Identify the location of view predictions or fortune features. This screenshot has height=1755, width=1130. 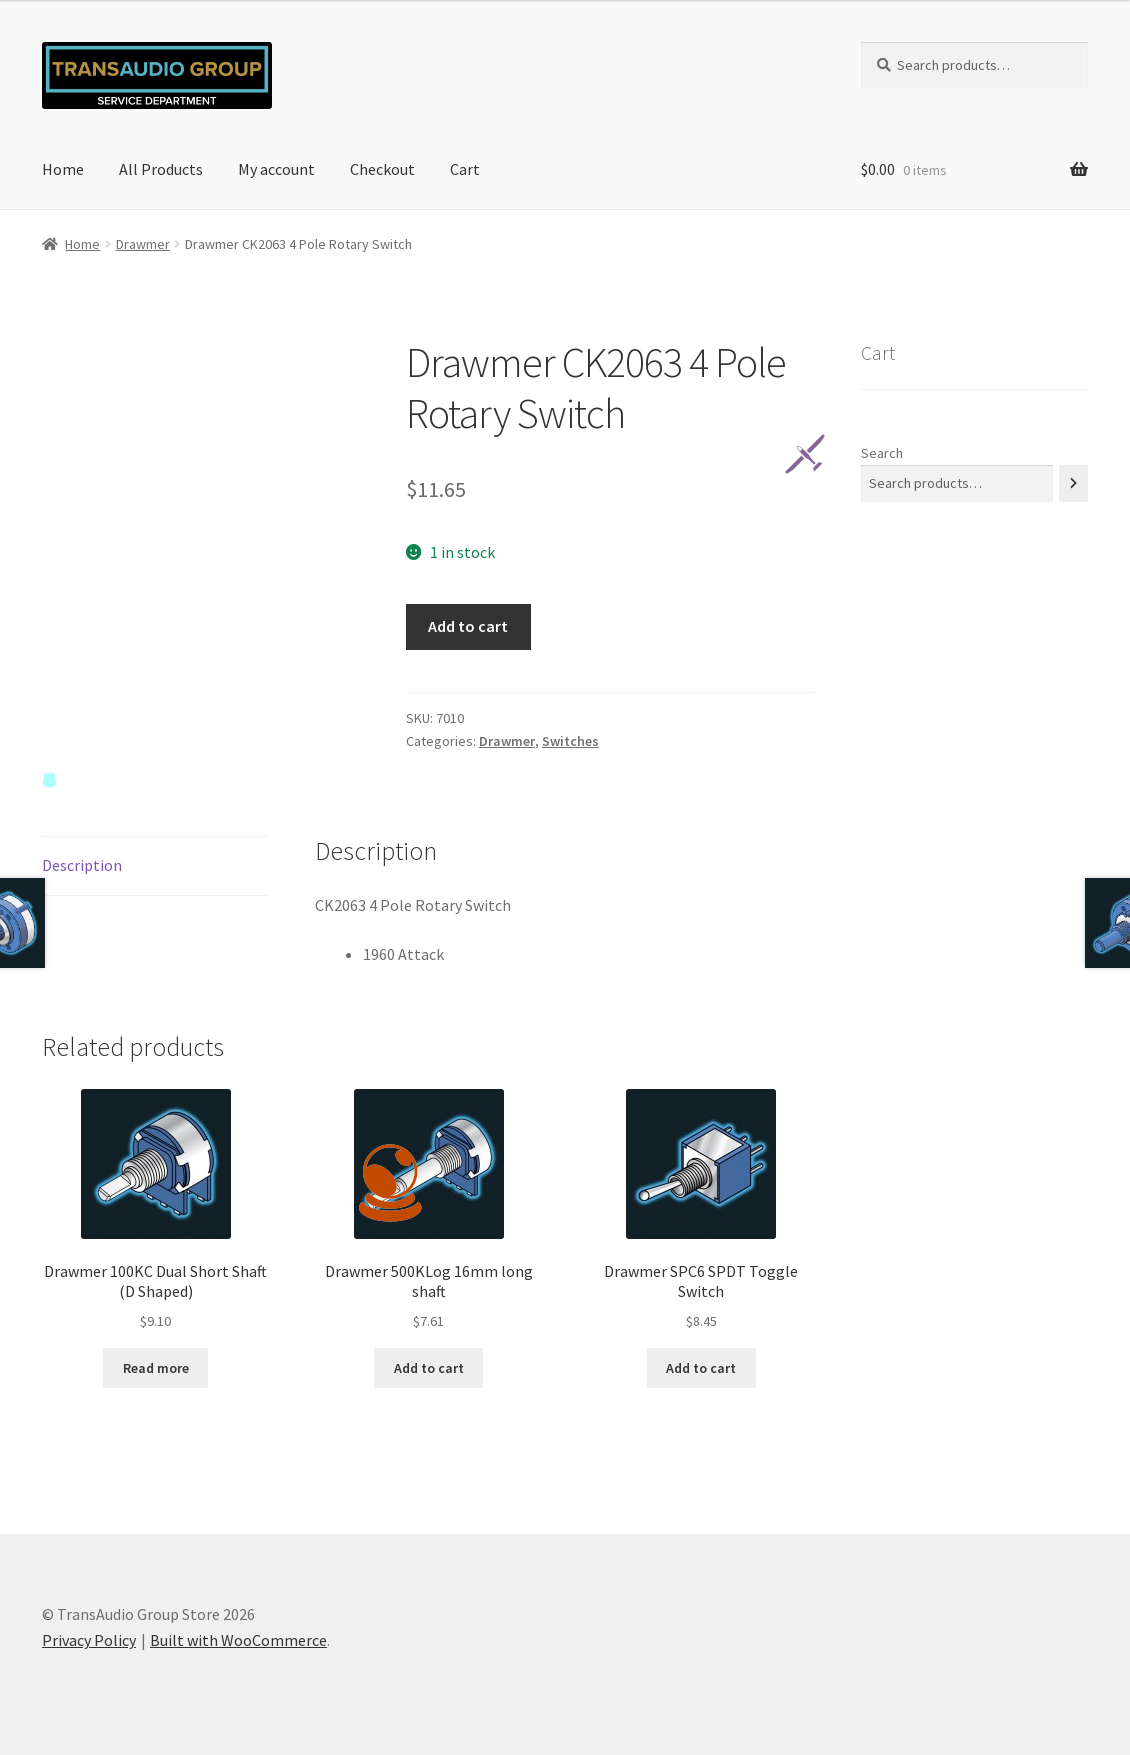
(390, 1182).